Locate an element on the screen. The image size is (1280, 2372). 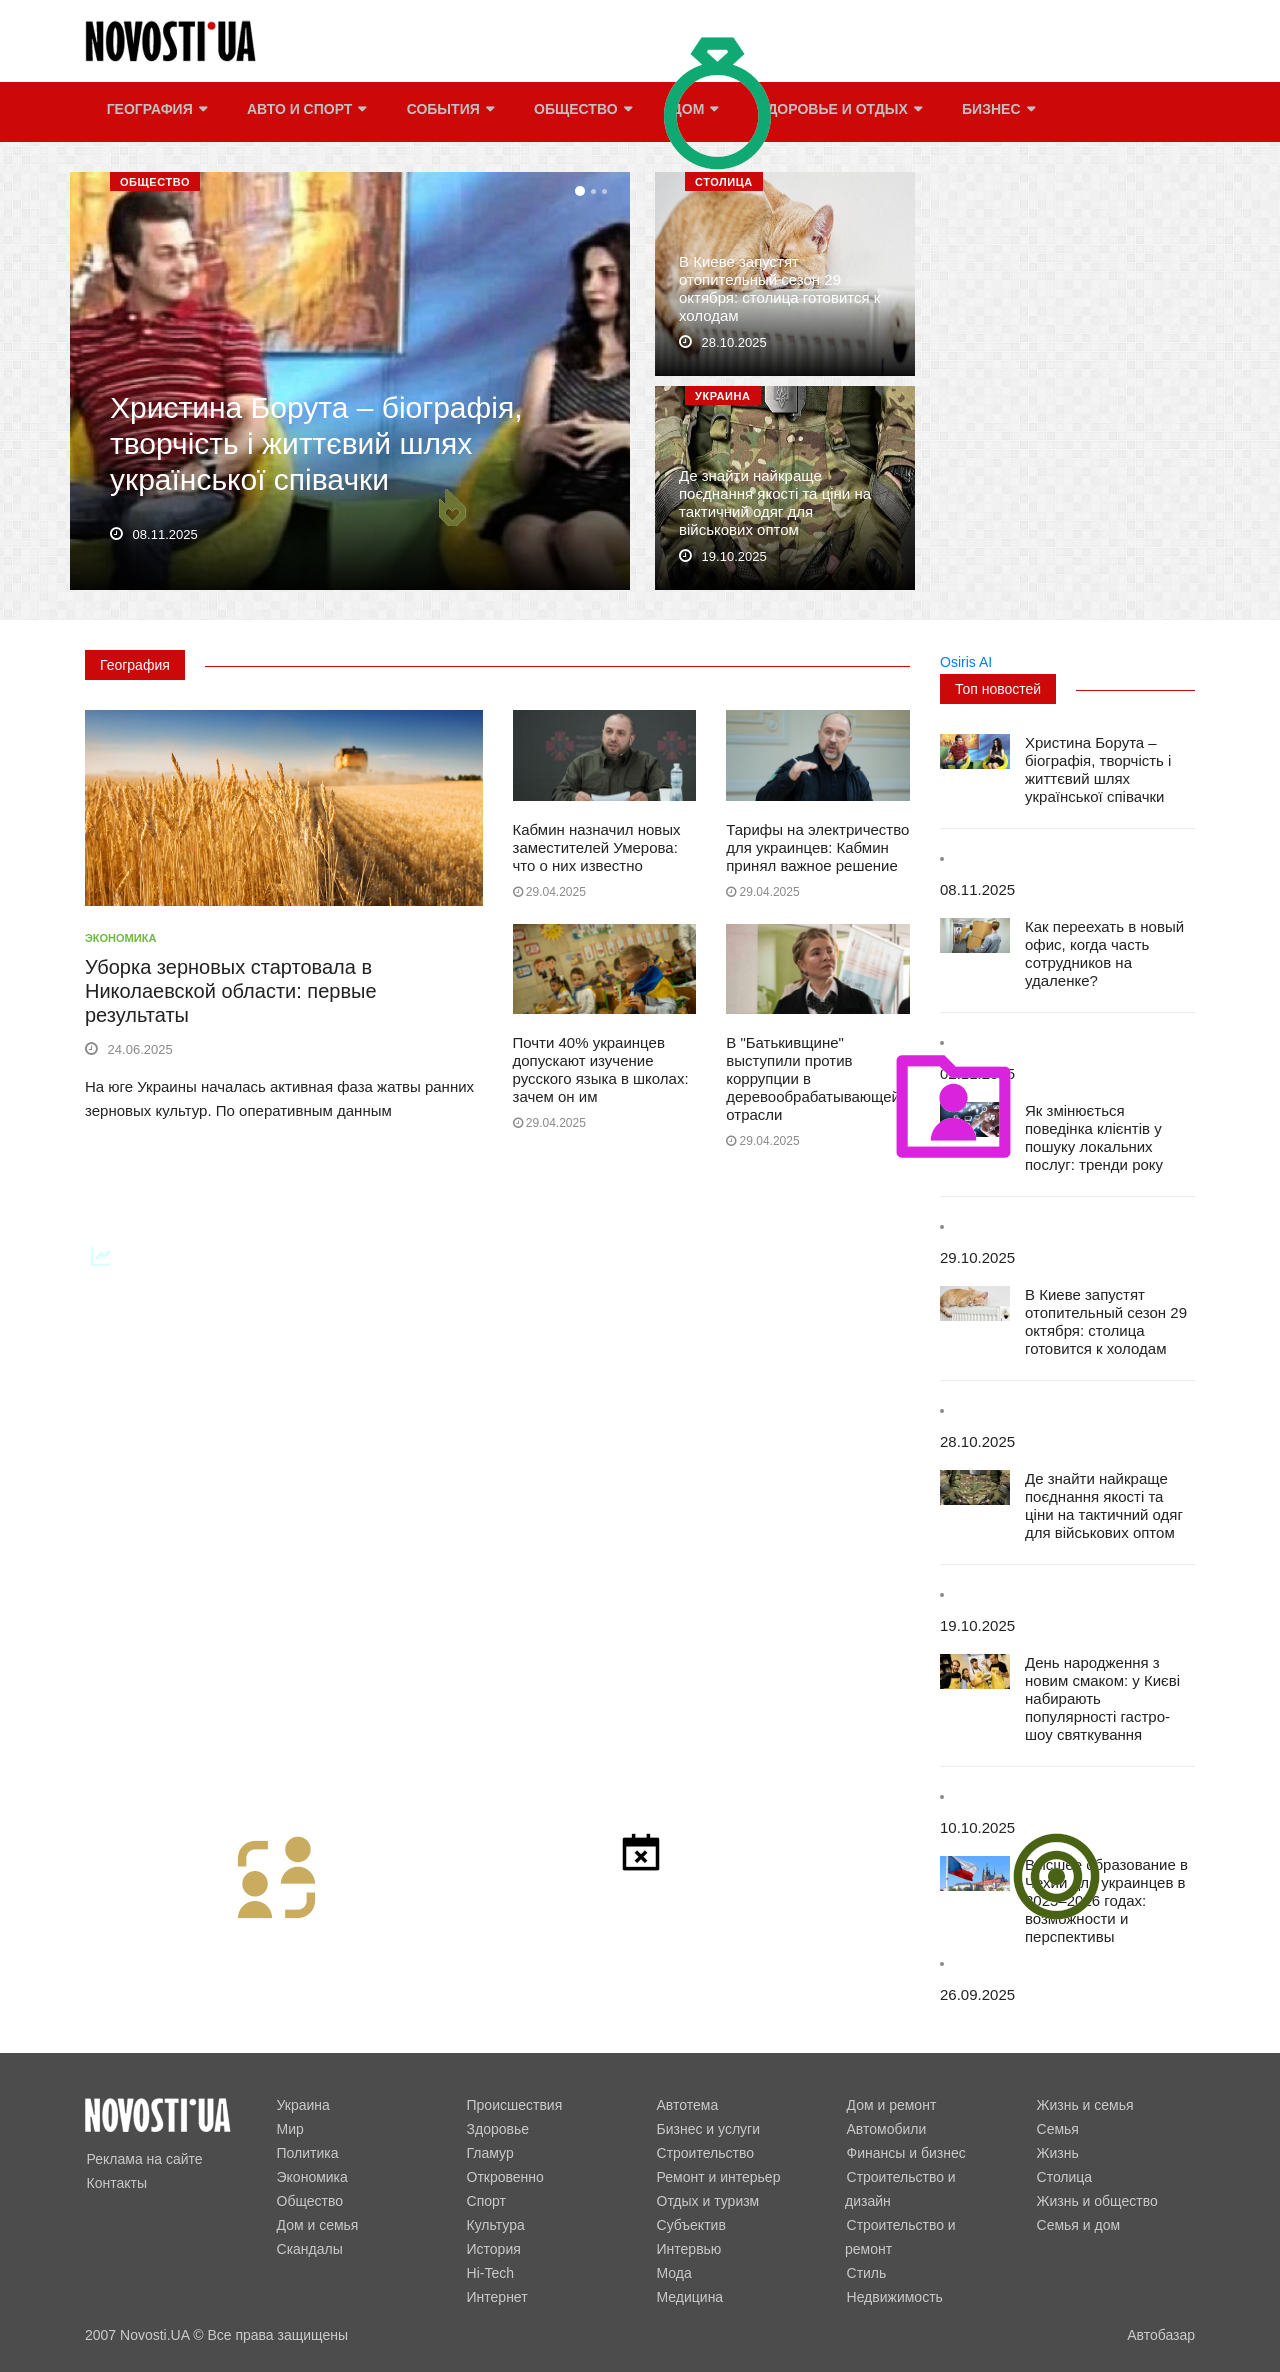
visit fandom wiki website is located at coordinates (452, 507).